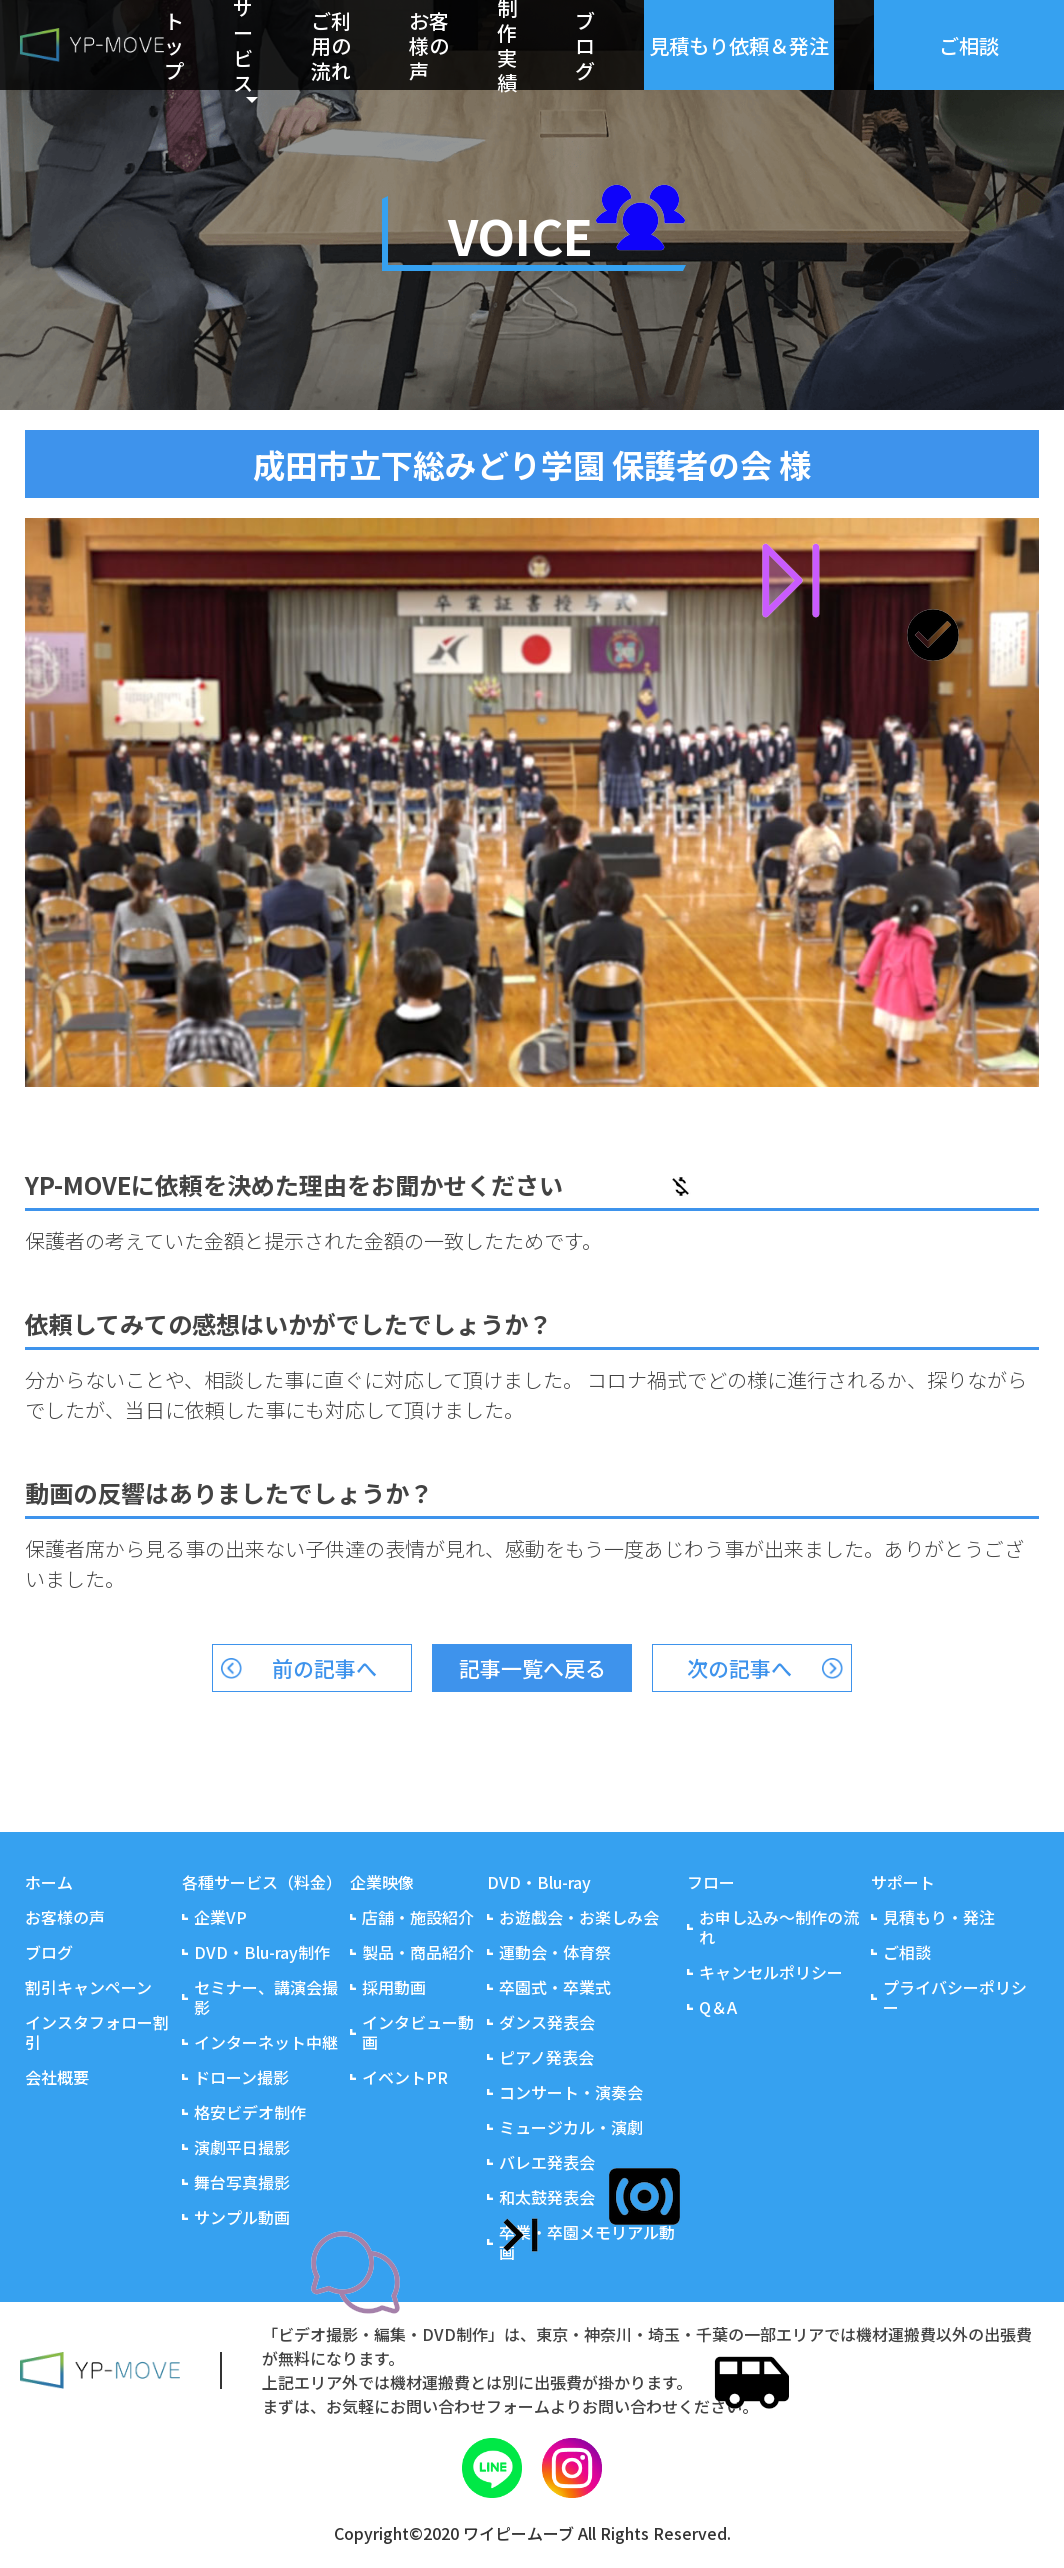  What do you see at coordinates (521, 2235) in the screenshot?
I see `go to the last page` at bounding box center [521, 2235].